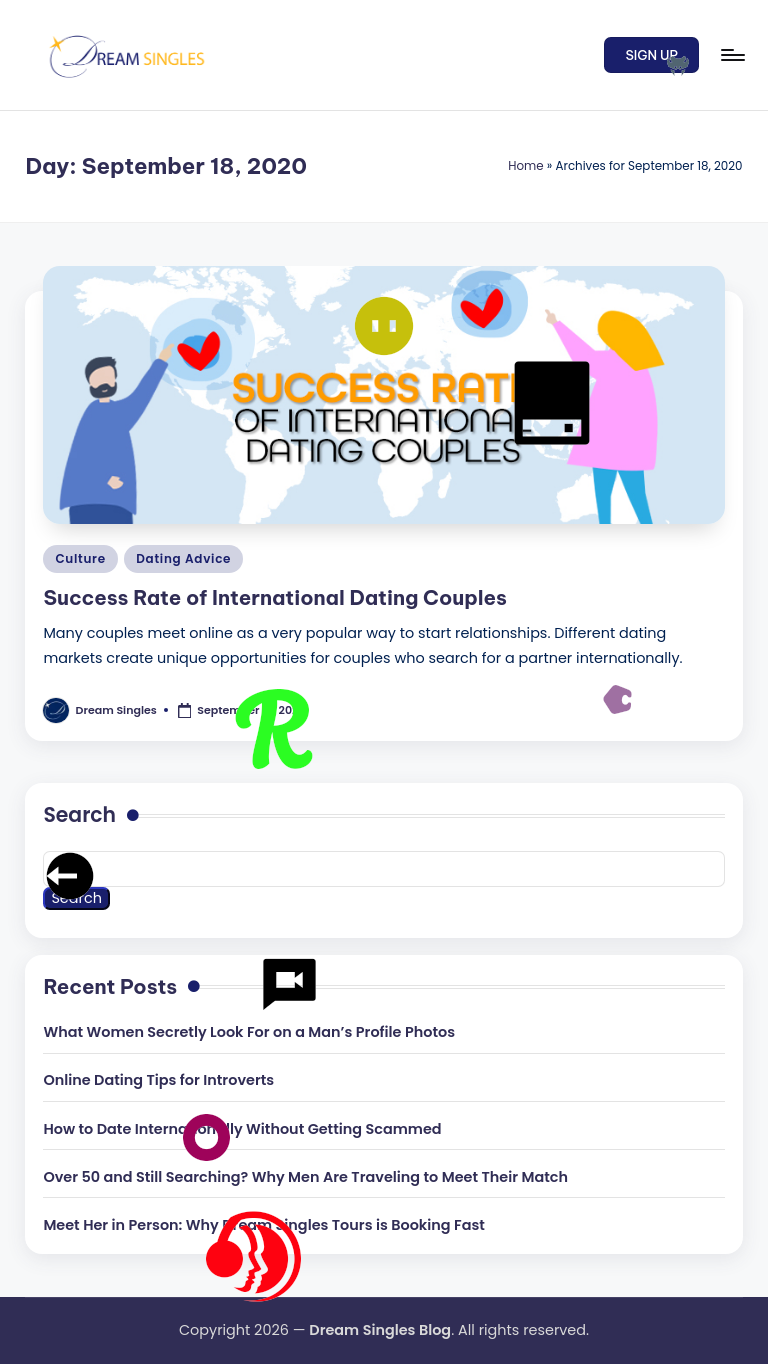 The height and width of the screenshot is (1364, 768). I want to click on osano privacy platform logo, so click(206, 1137).